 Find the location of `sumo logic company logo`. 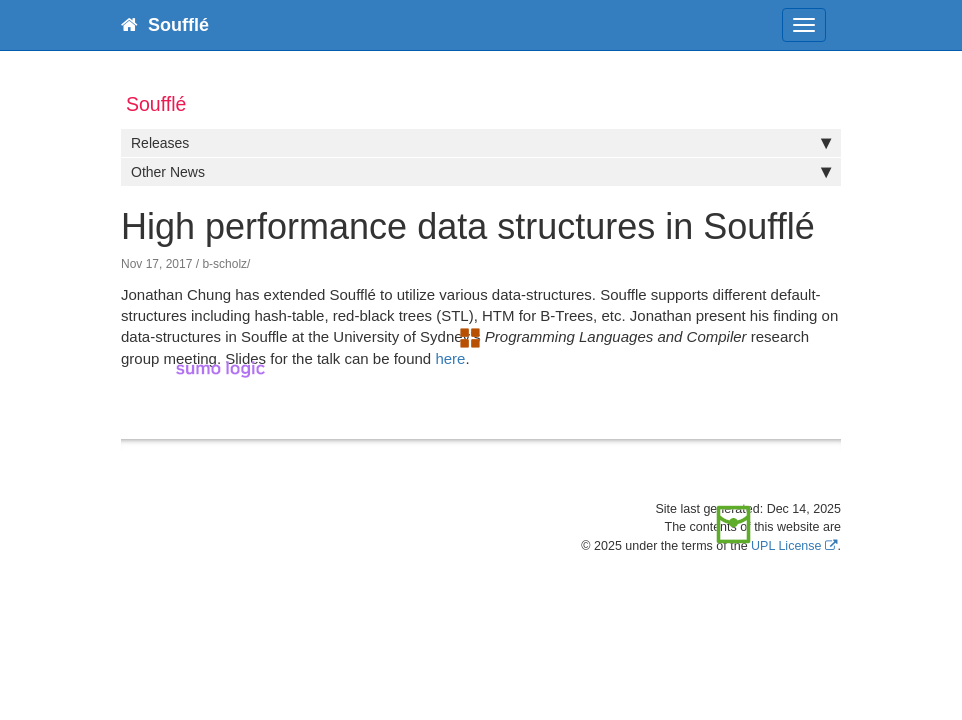

sumo logic company logo is located at coordinates (220, 369).